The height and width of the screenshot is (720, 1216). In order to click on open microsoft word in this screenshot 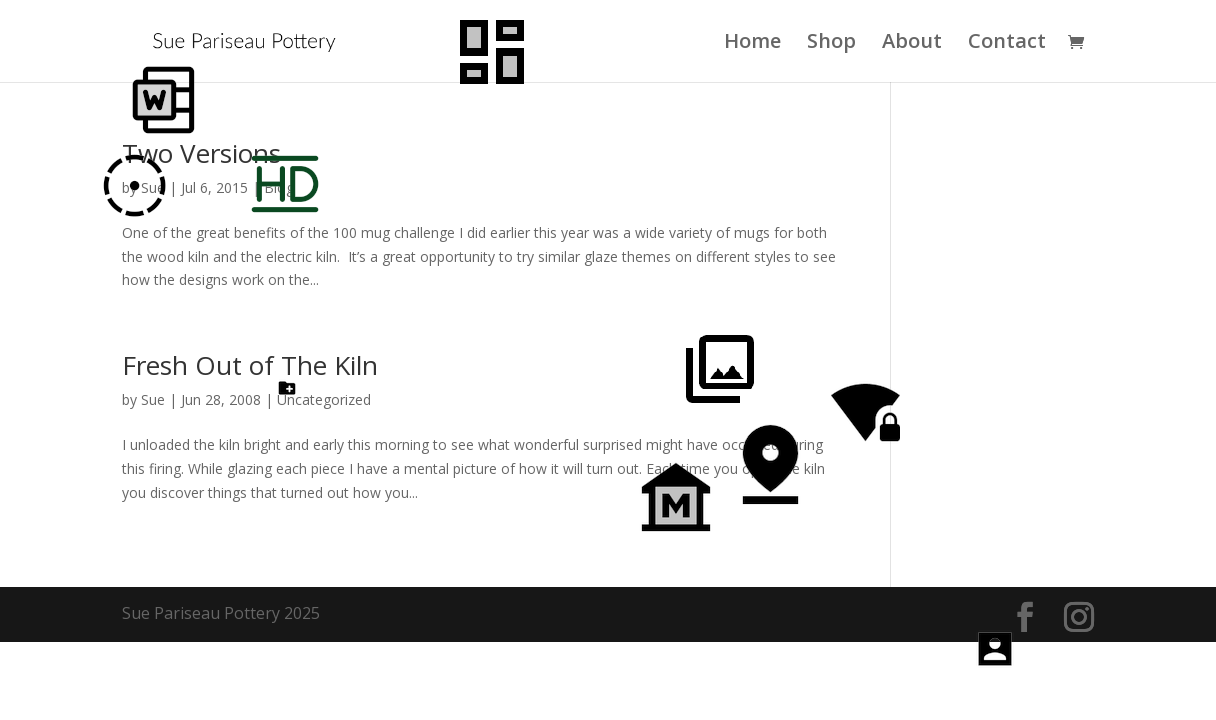, I will do `click(166, 100)`.